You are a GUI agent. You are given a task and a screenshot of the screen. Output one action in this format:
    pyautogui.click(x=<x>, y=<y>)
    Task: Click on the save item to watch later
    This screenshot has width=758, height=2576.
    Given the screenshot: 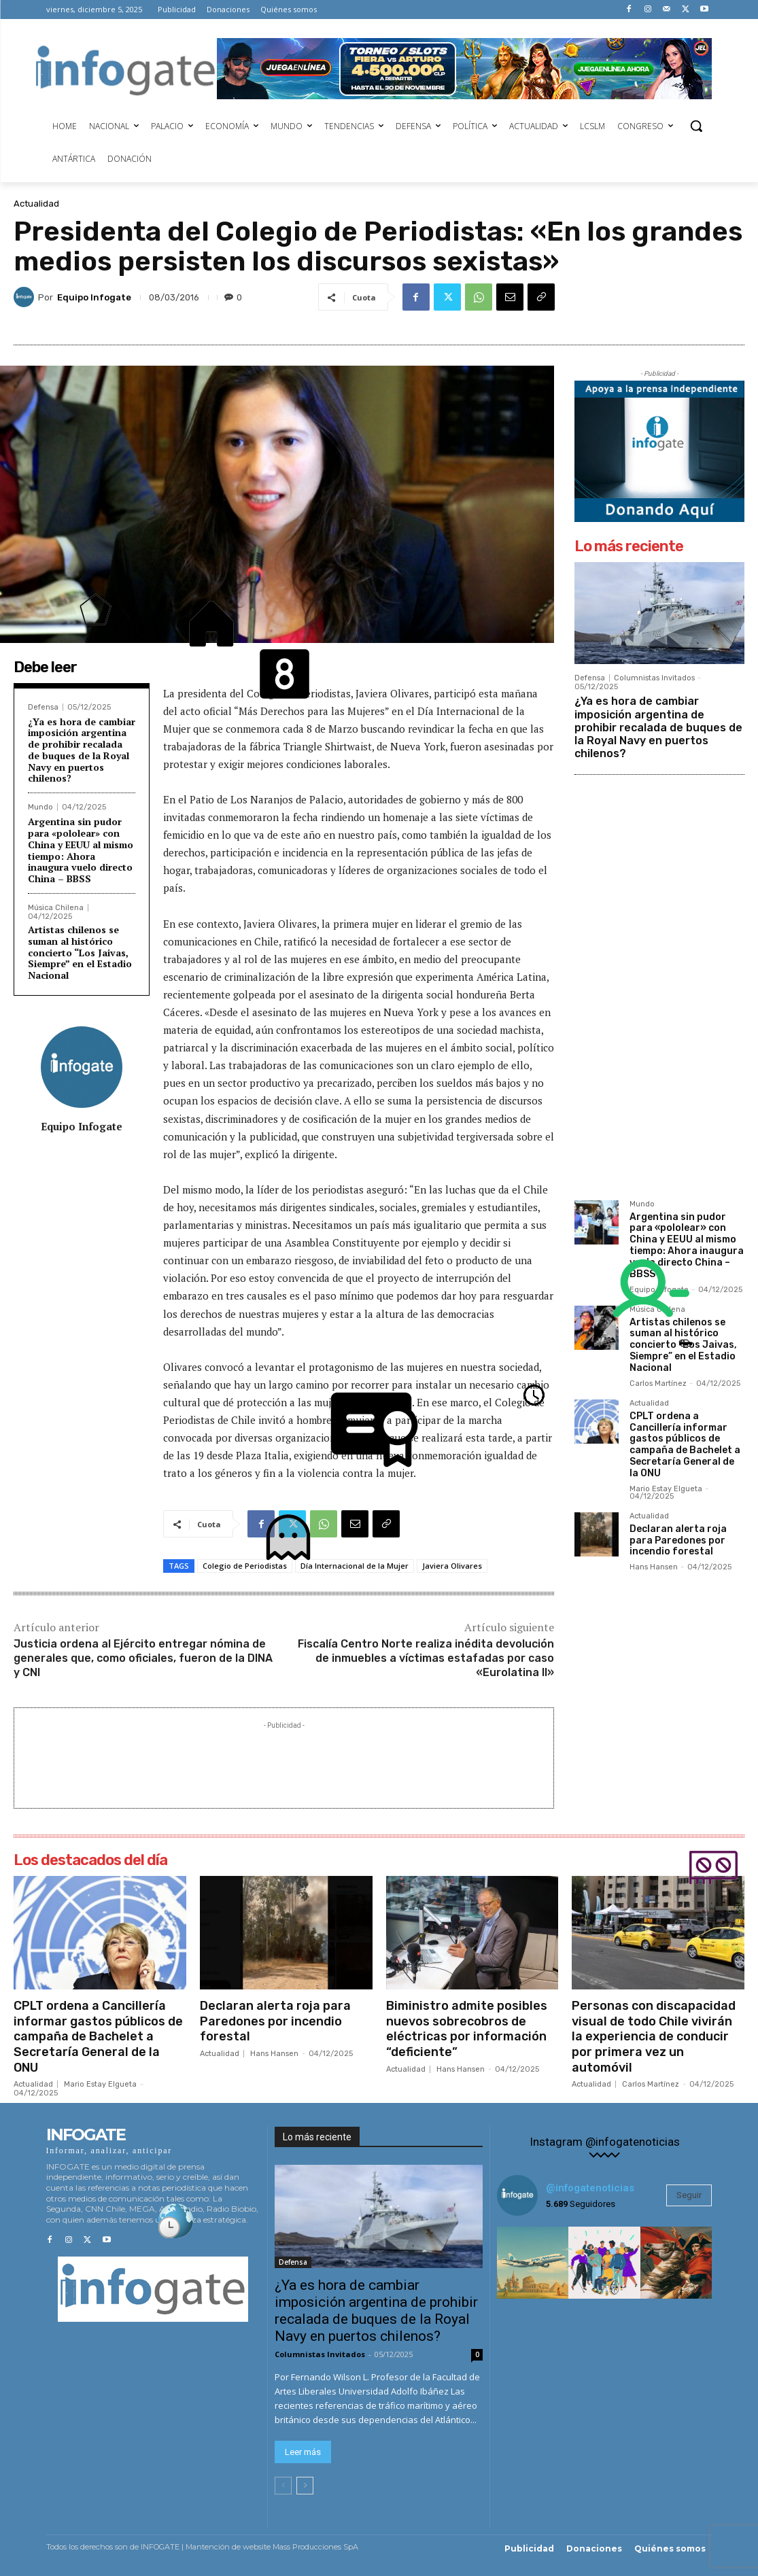 What is the action you would take?
    pyautogui.click(x=534, y=1395)
    